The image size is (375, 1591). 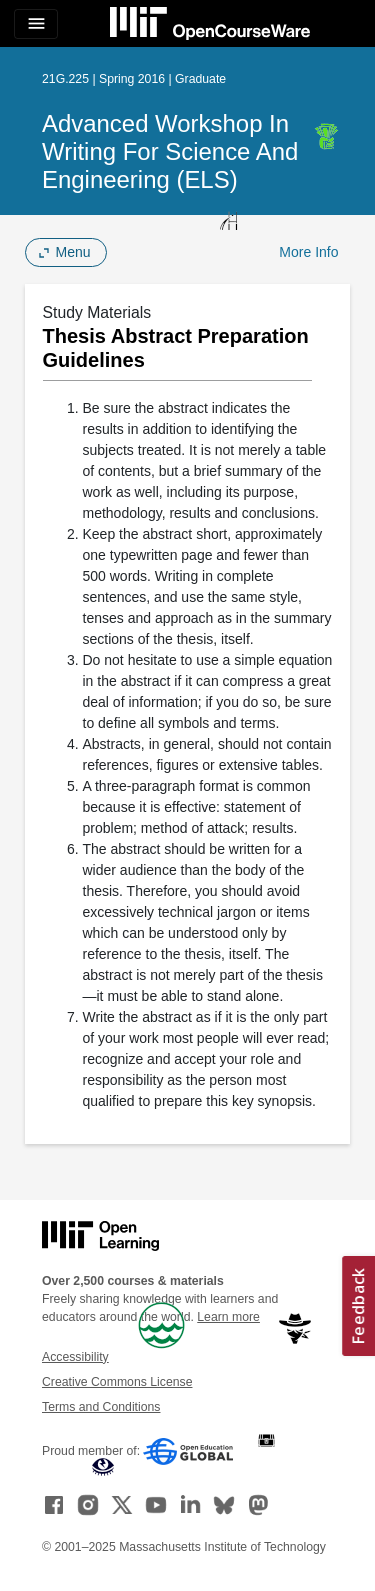 What do you see at coordinates (161, 1325) in the screenshot?
I see `indicates ocean or maritime game mode` at bounding box center [161, 1325].